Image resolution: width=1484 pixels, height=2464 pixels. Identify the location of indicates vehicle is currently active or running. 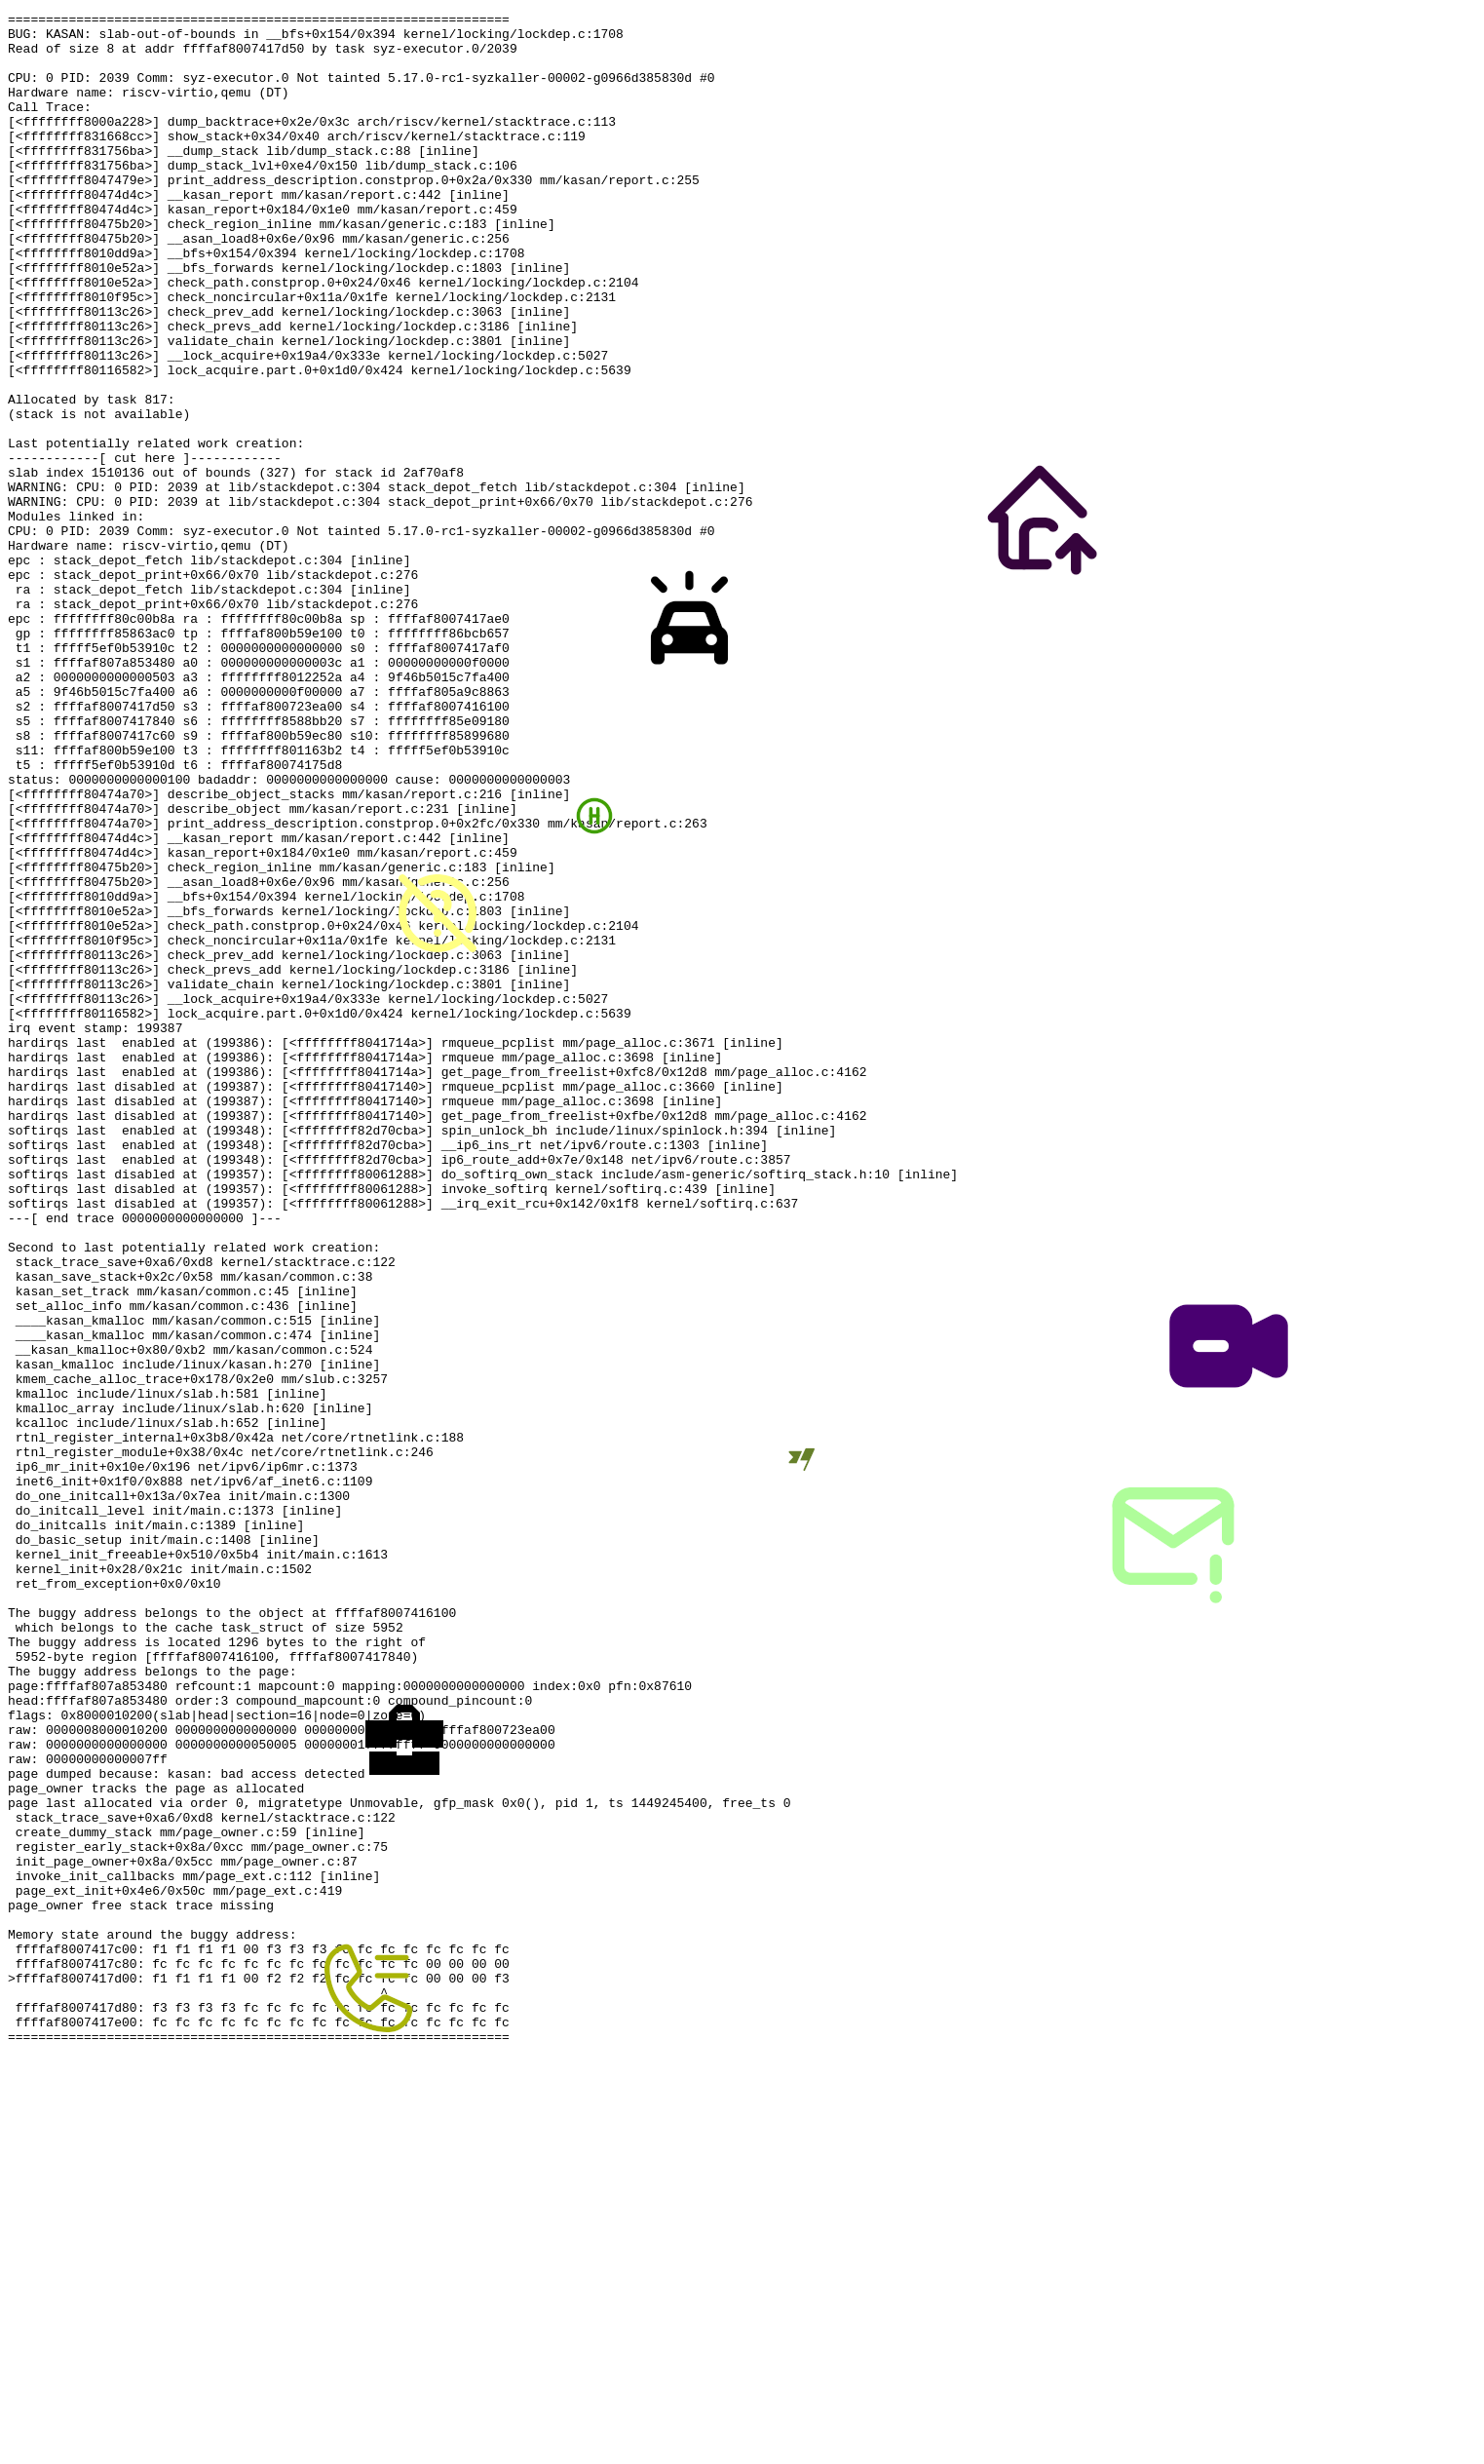
(689, 620).